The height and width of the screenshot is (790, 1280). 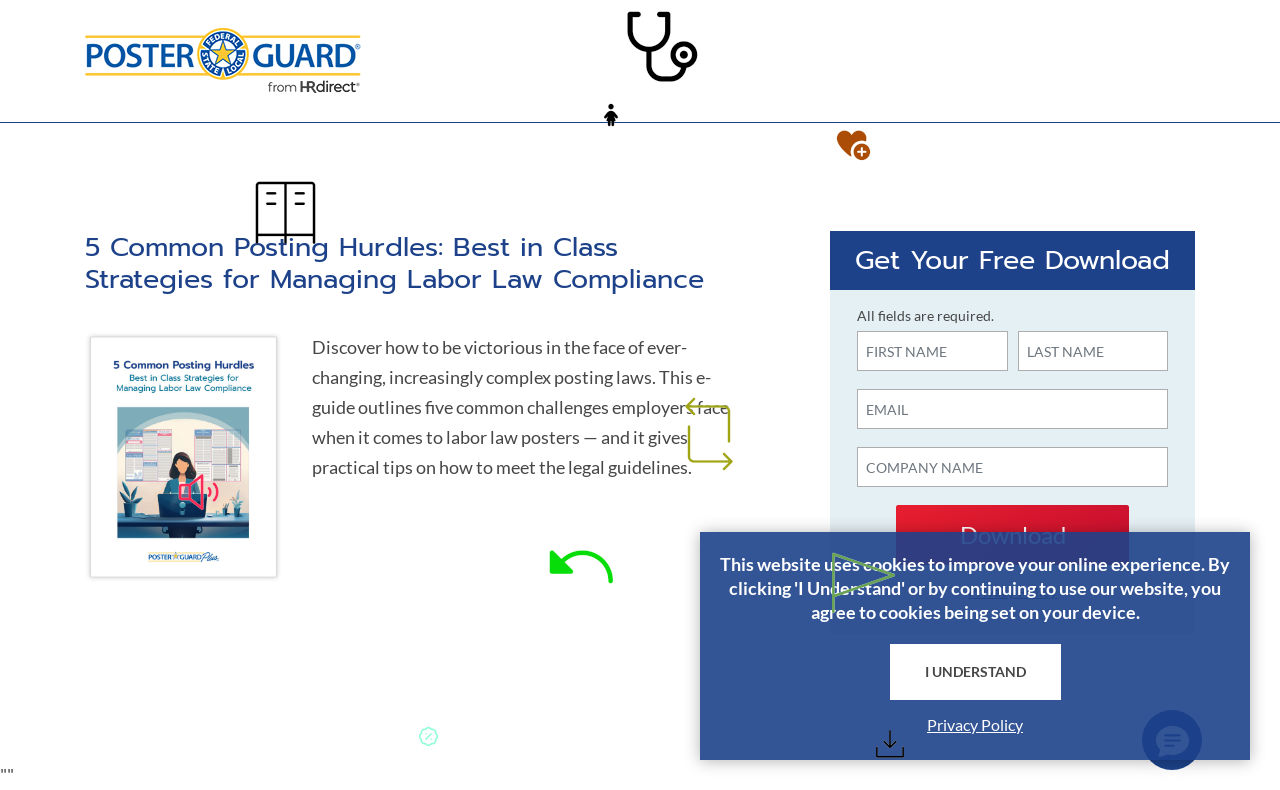 What do you see at coordinates (428, 736) in the screenshot?
I see `view available discounts or promotions` at bounding box center [428, 736].